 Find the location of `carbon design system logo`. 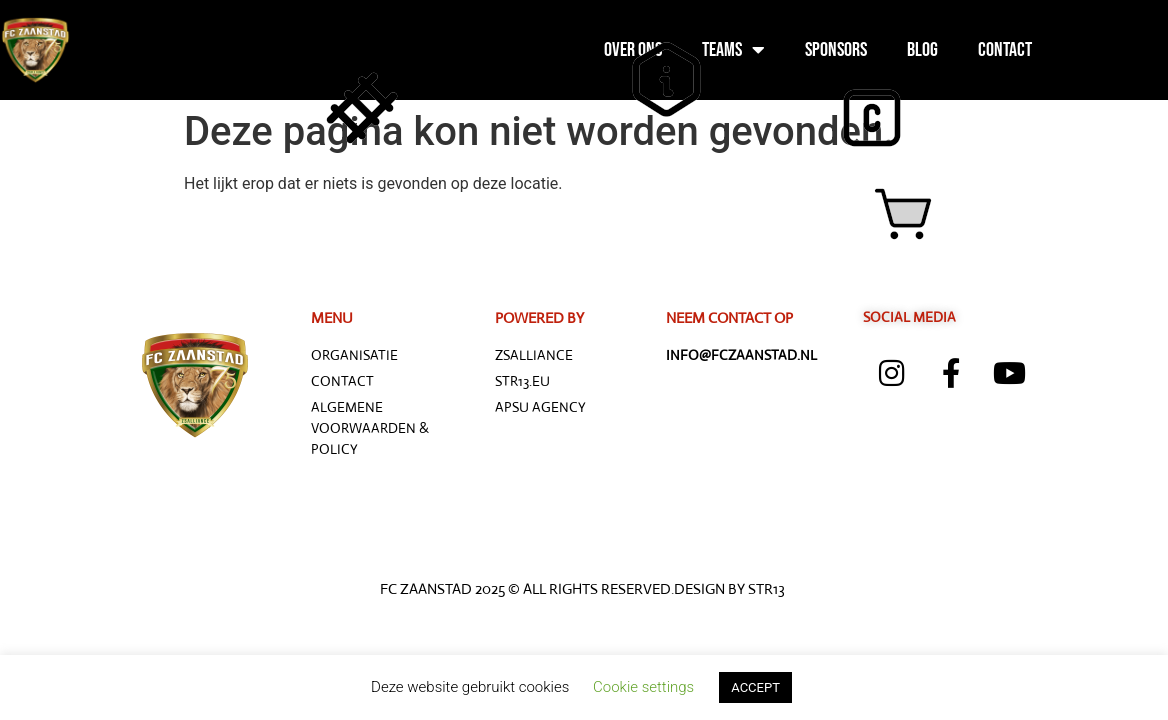

carbon design system logo is located at coordinates (872, 118).